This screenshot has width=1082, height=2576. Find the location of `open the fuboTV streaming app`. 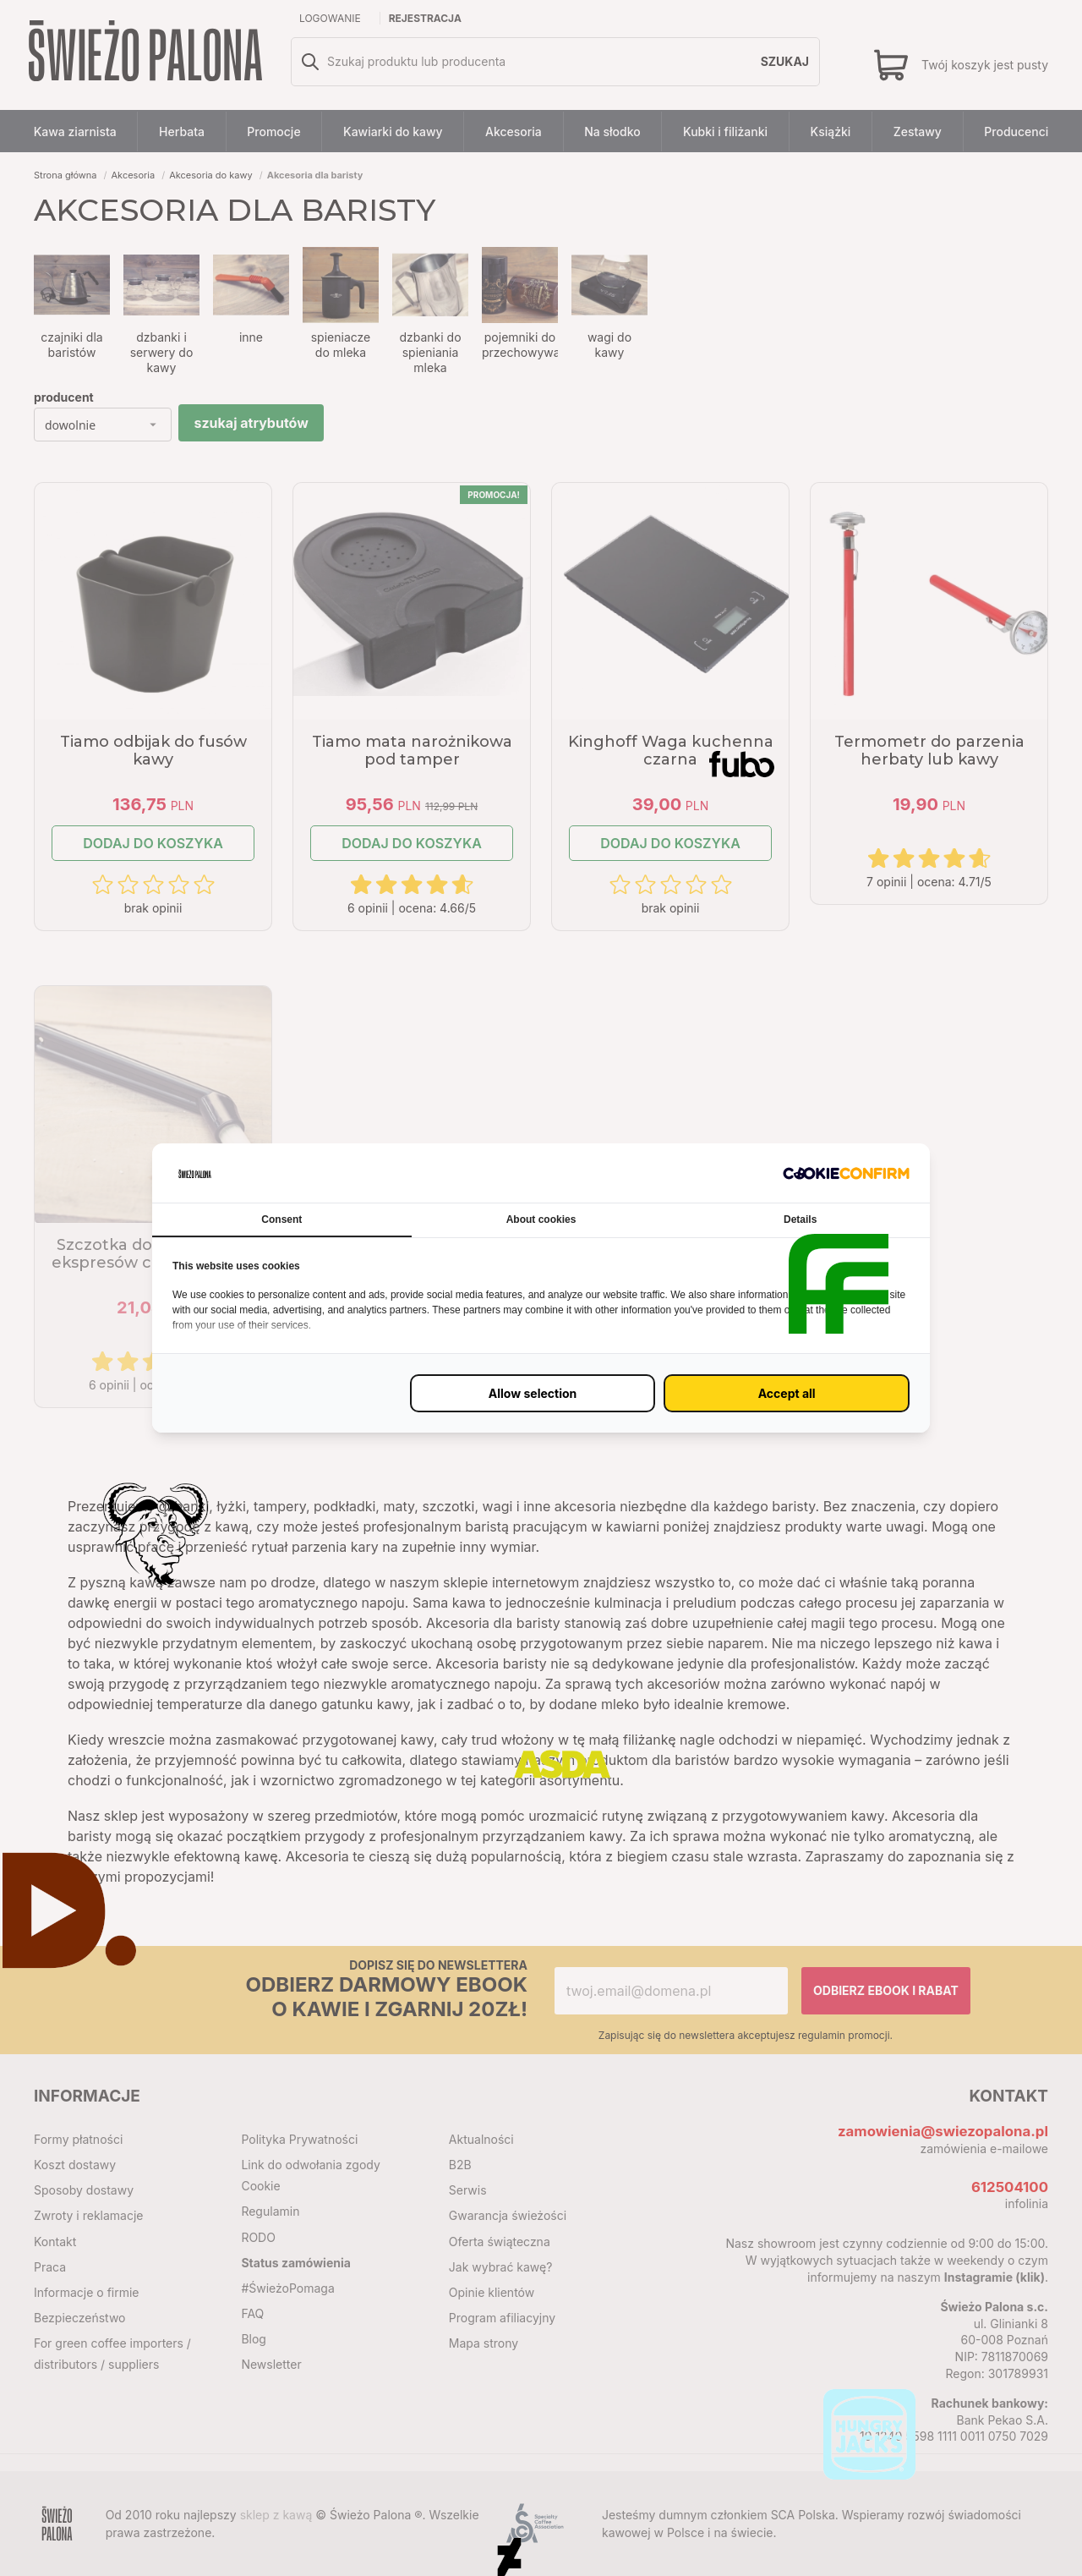

open the fuboTV streaming app is located at coordinates (741, 764).